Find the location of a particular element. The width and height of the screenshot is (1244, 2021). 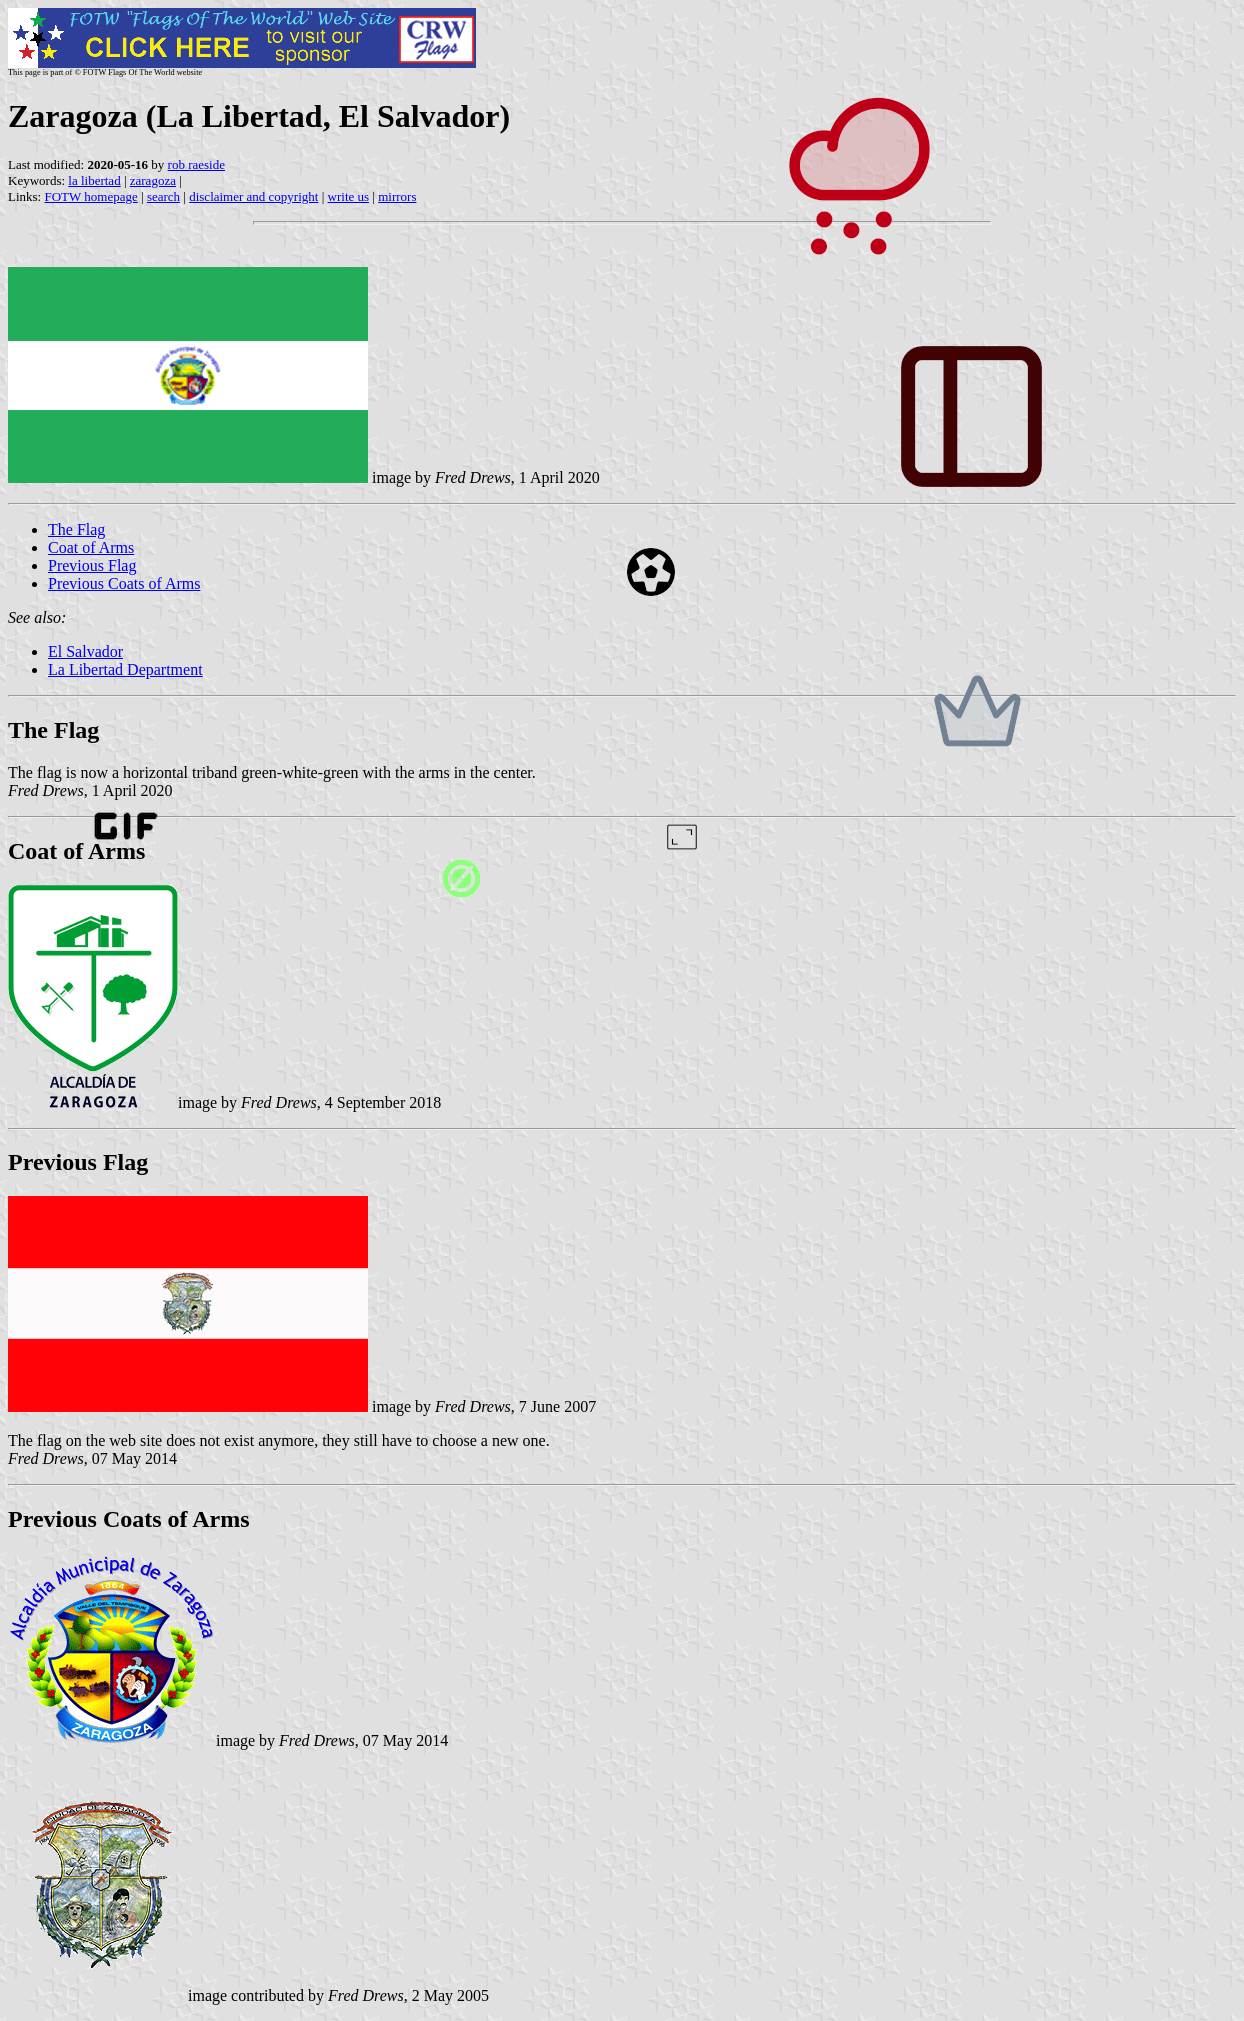

indicates snowy weather conditions is located at coordinates (859, 173).